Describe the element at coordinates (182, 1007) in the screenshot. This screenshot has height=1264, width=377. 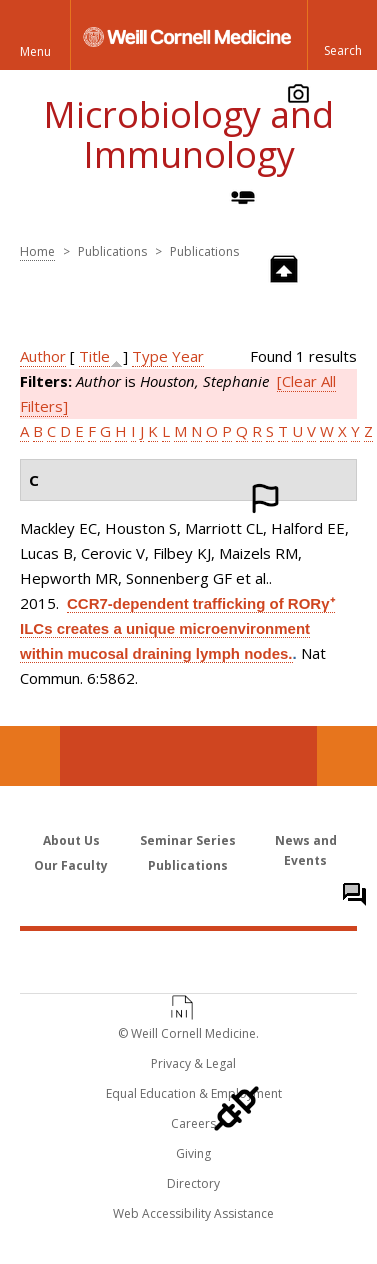
I see `view or open an INI configuration file` at that location.